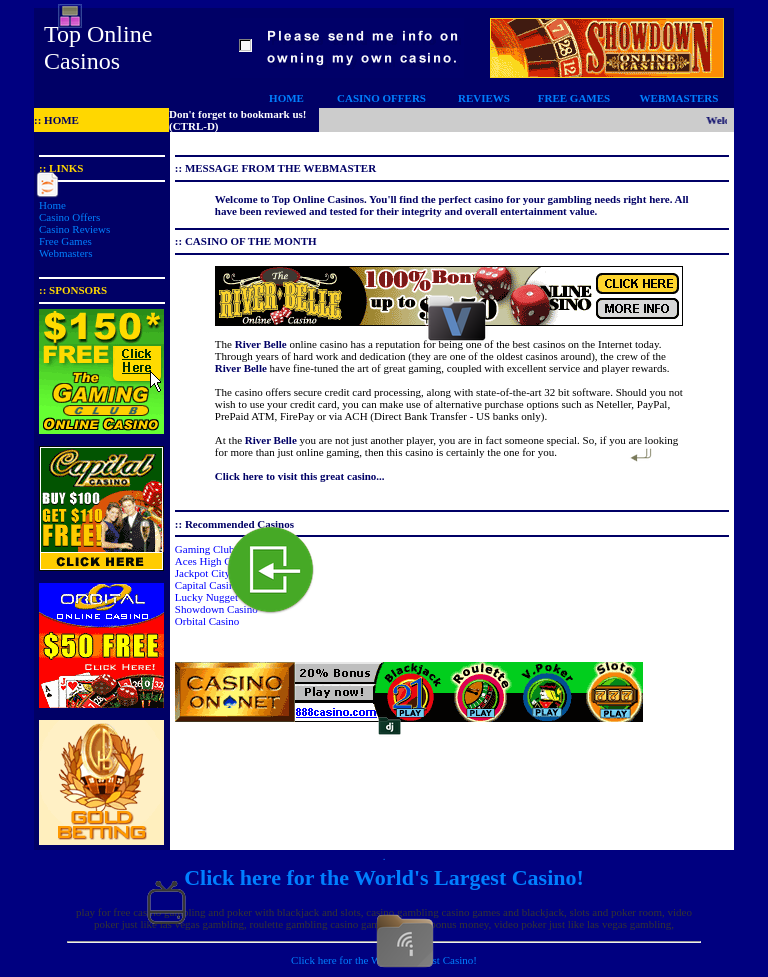 The image size is (768, 977). I want to click on open folder containing files starting with "V", so click(456, 319).